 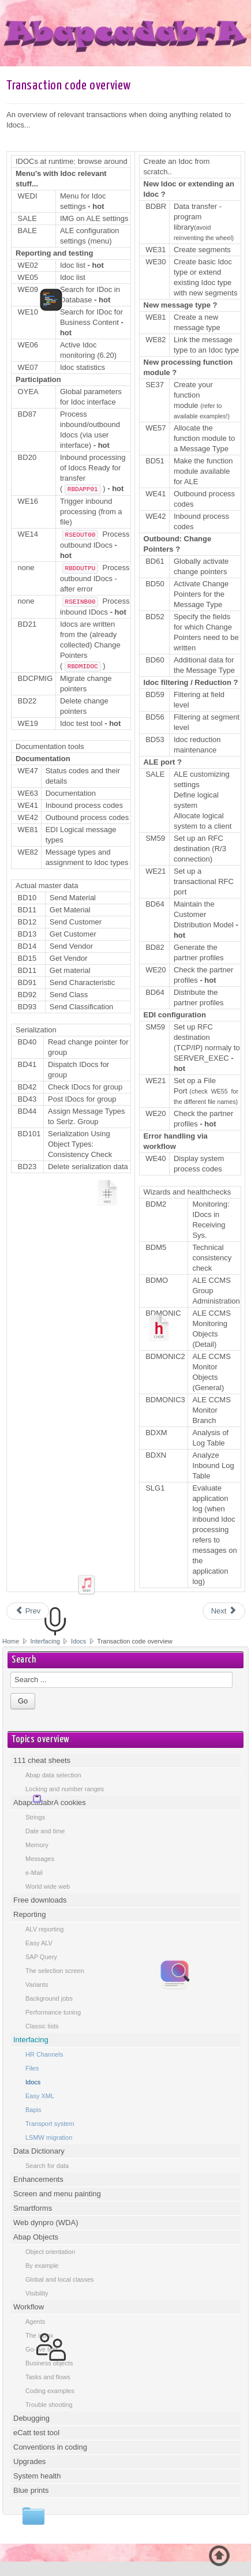 I want to click on a C/C++ header file (.h), so click(x=159, y=1328).